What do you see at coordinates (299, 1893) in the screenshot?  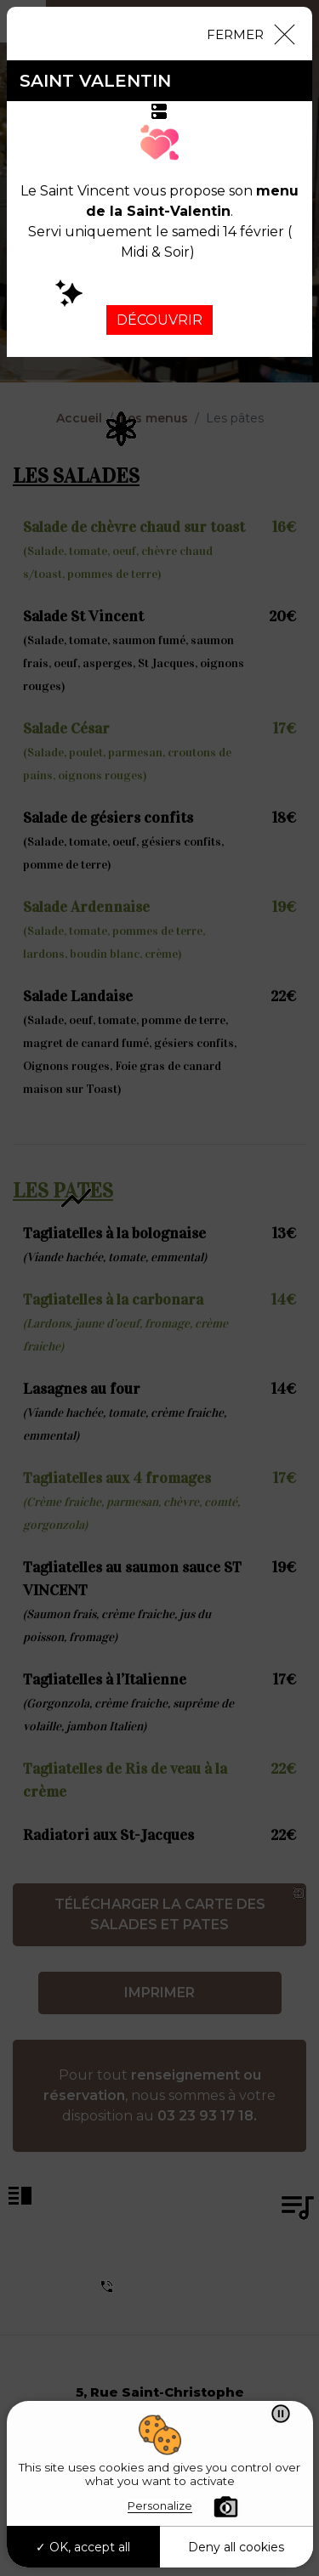 I see `log out of your account` at bounding box center [299, 1893].